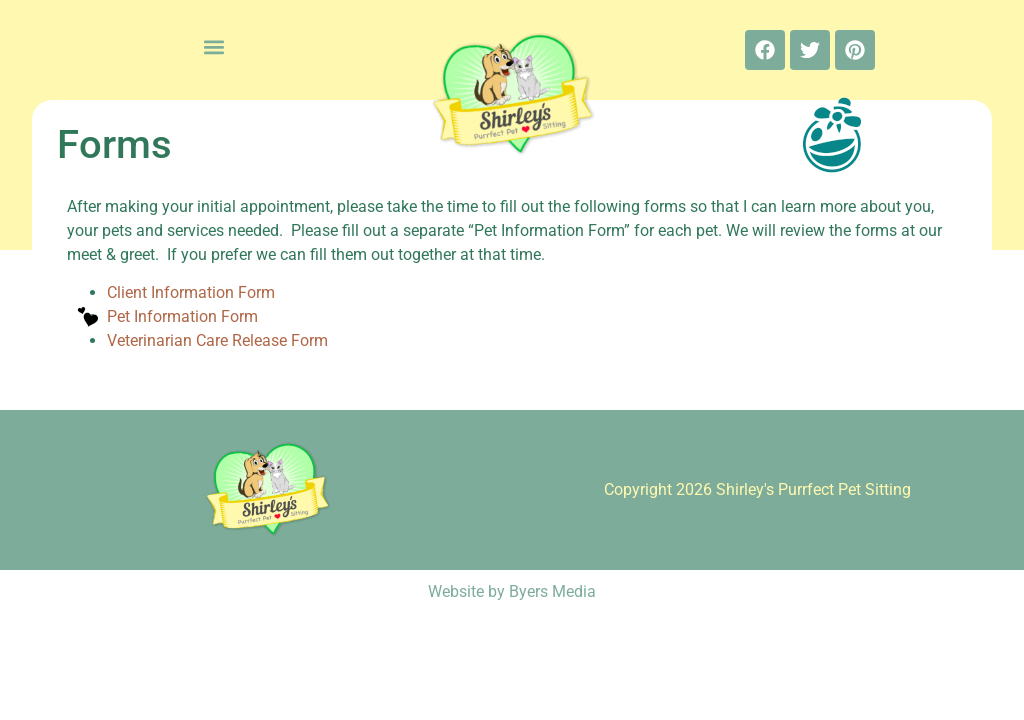 The width and height of the screenshot is (1024, 720). What do you see at coordinates (832, 135) in the screenshot?
I see `collect nectar or fruit rewards in-game` at bounding box center [832, 135].